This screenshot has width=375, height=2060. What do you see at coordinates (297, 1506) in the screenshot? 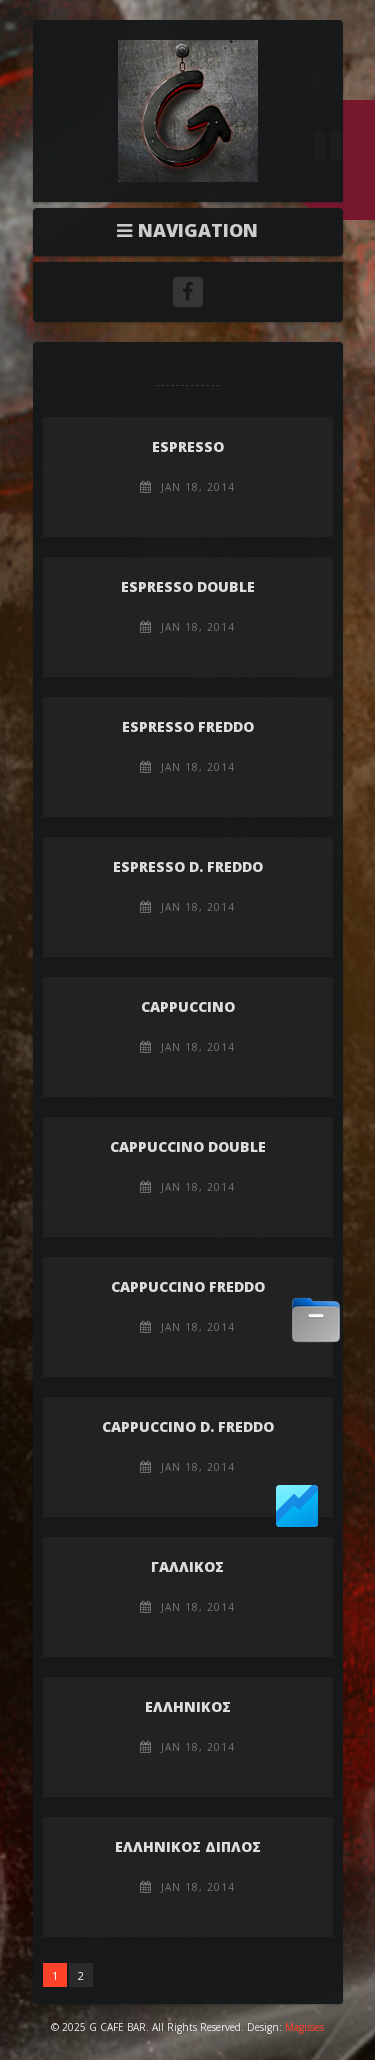
I see `open the workbooks app for data analysis` at bounding box center [297, 1506].